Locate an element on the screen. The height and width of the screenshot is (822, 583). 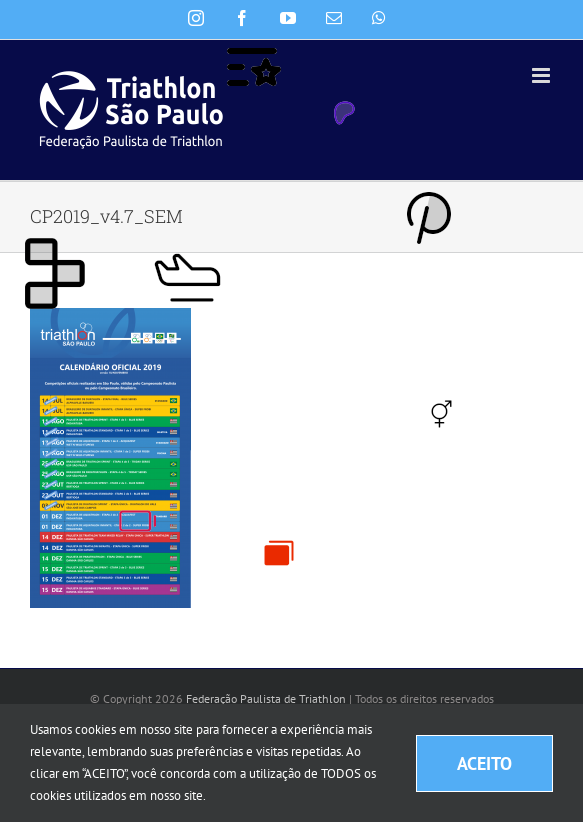
view stacked cards or layers is located at coordinates (279, 553).